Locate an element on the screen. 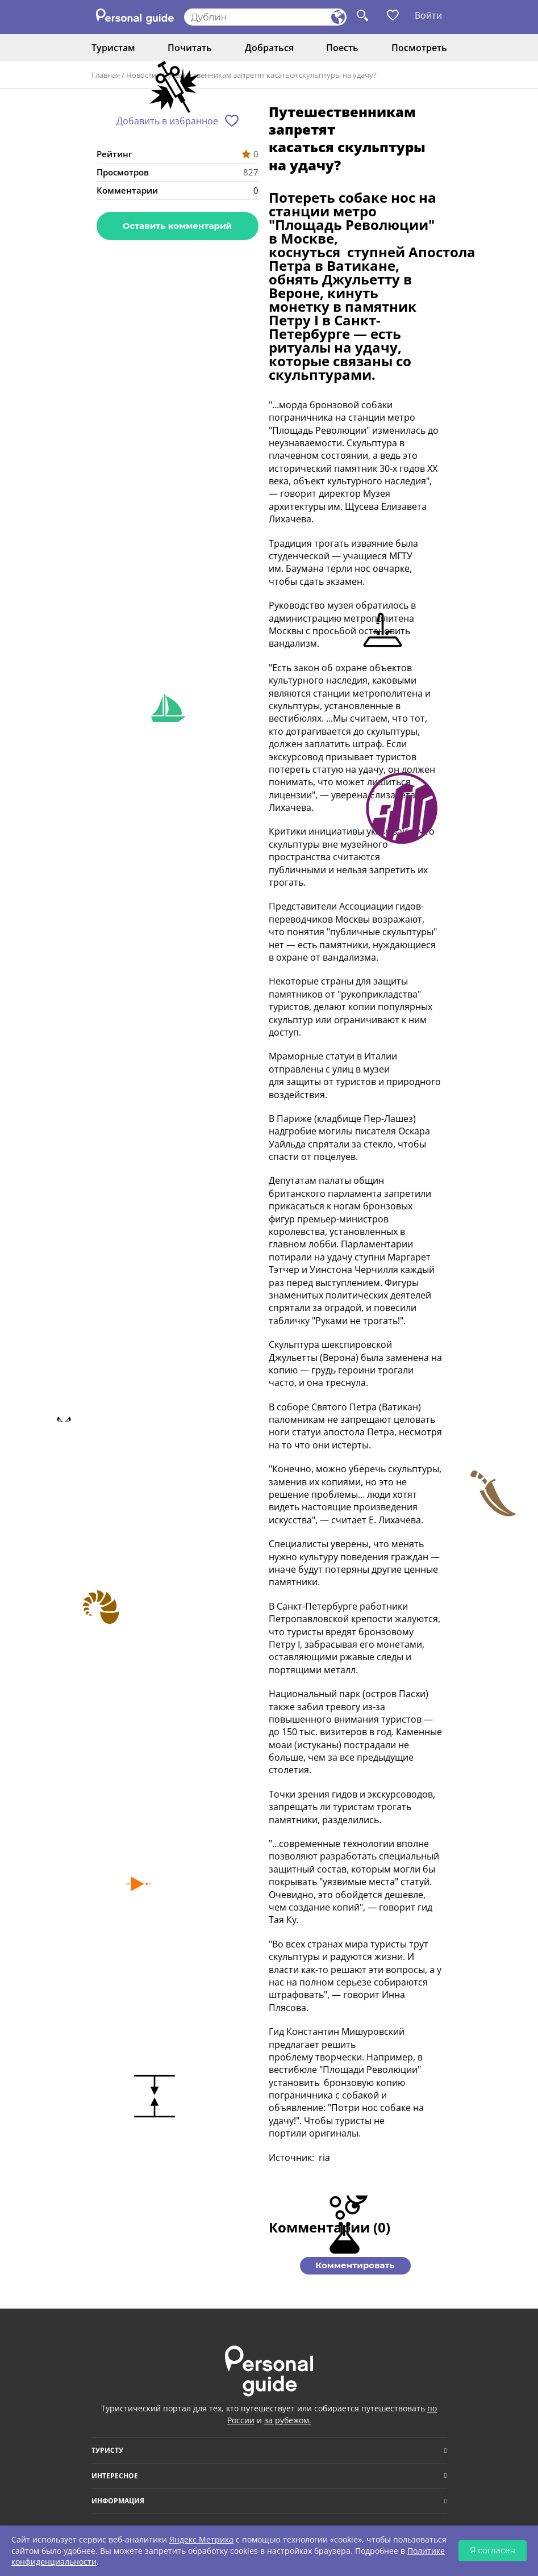 The height and width of the screenshot is (2576, 538). kitchen or bathroom fixtures category is located at coordinates (382, 630).